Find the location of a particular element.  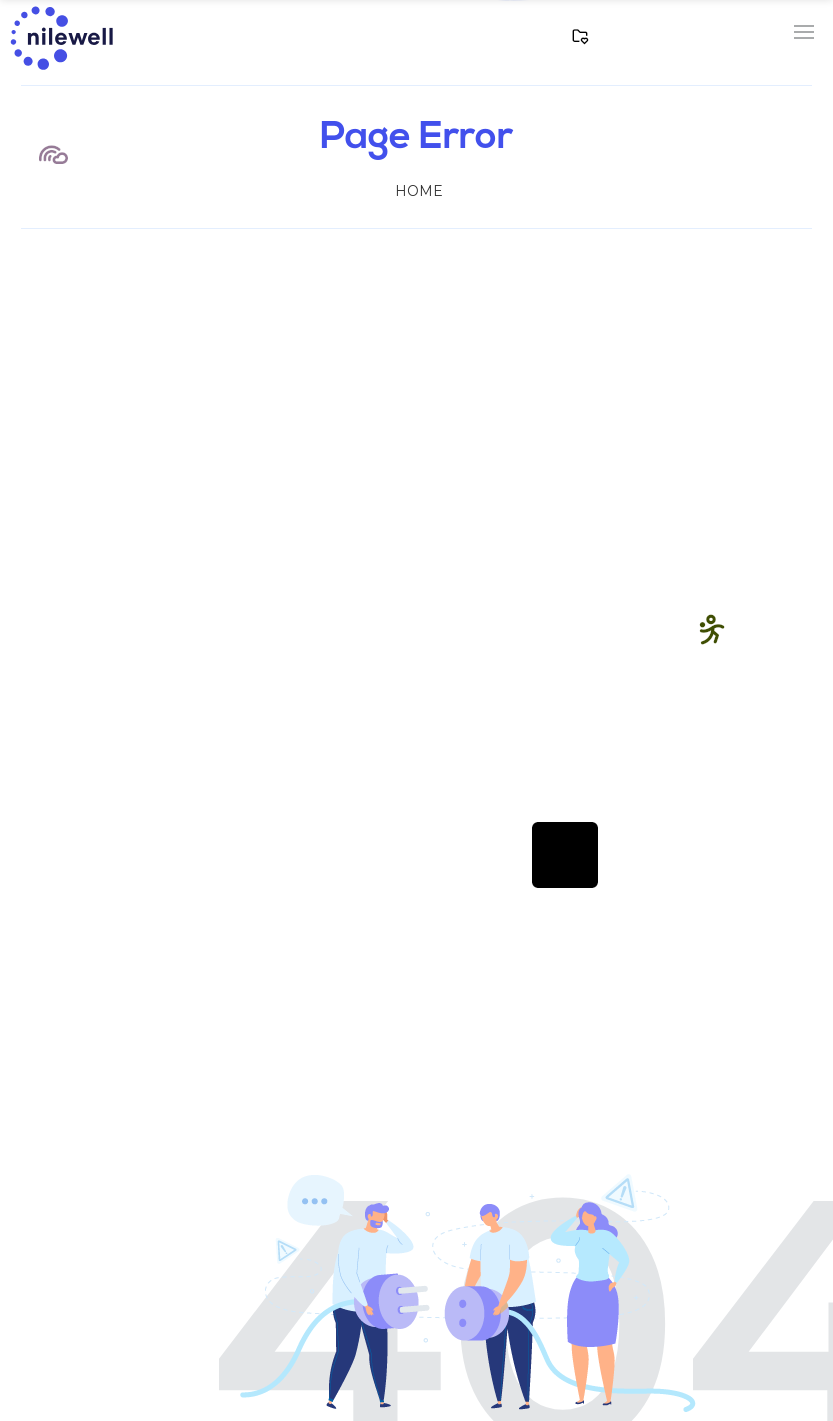

add folder to favorites is located at coordinates (580, 36).